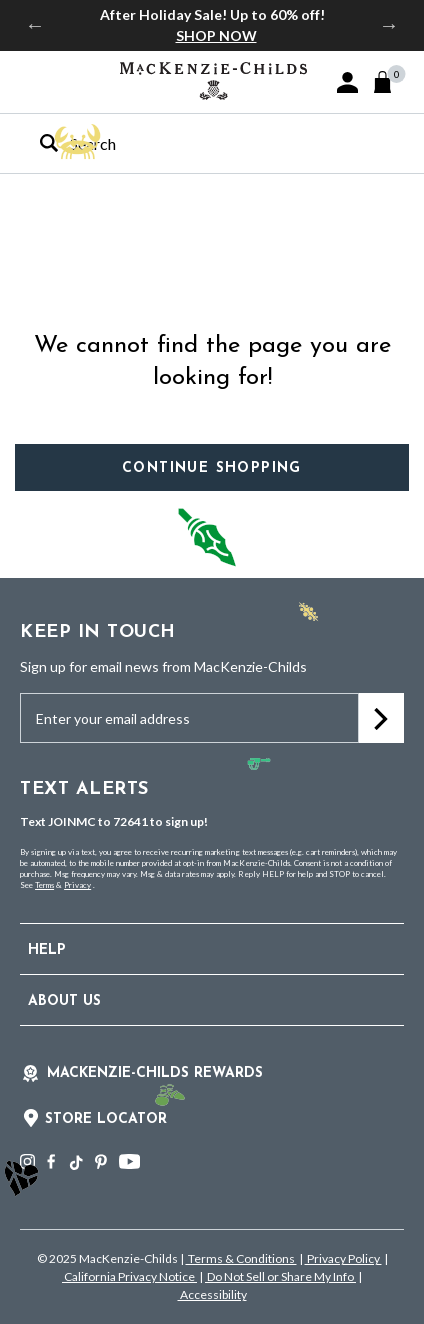  What do you see at coordinates (259, 761) in the screenshot?
I see `select minigun weapon` at bounding box center [259, 761].